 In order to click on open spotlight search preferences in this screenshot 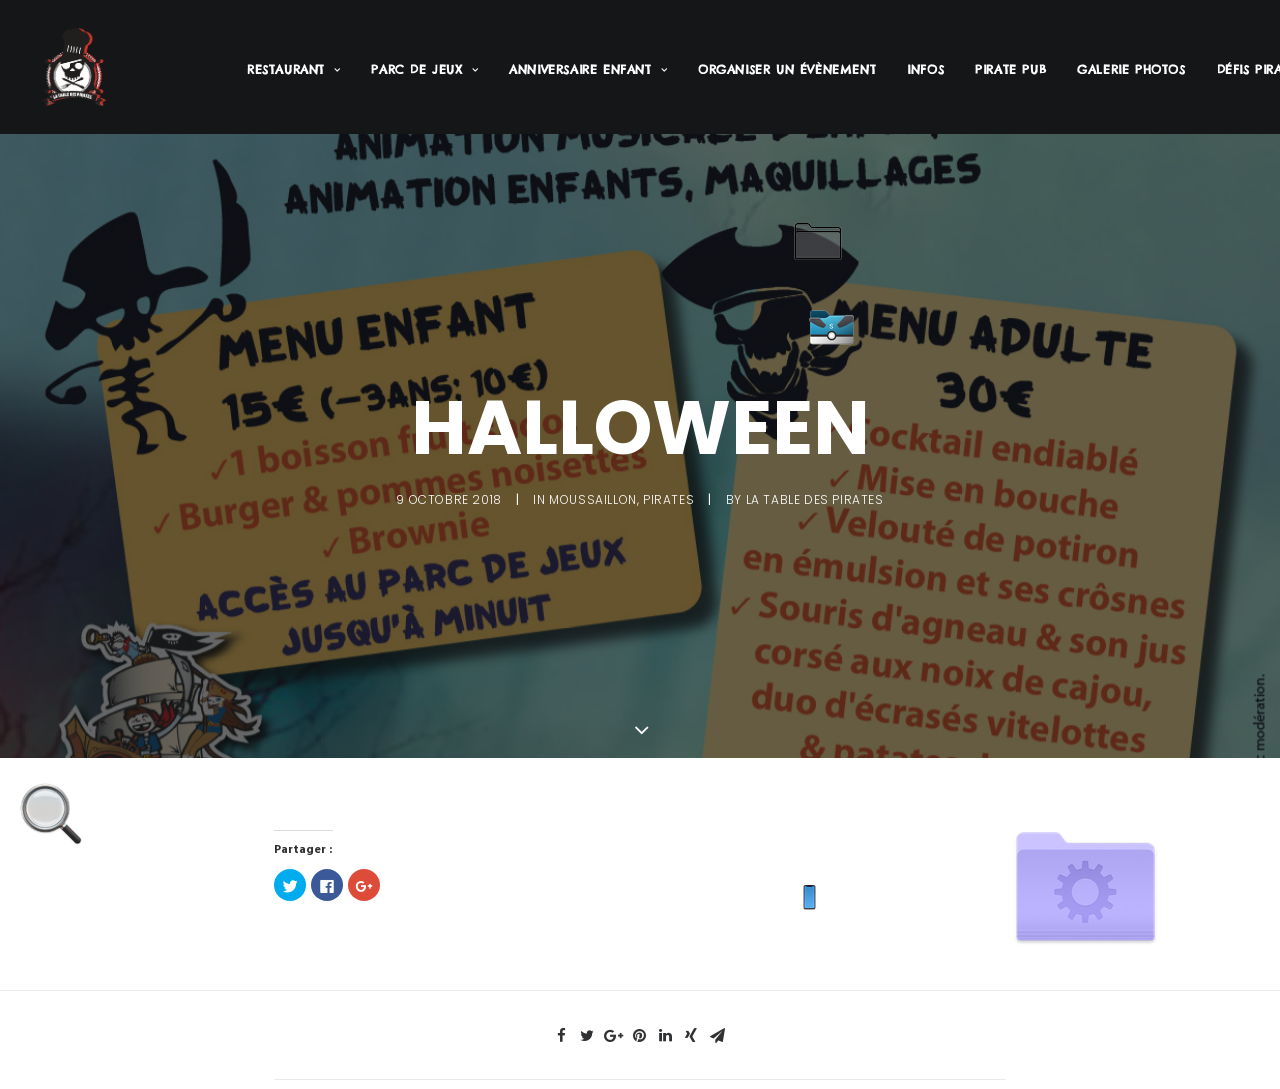, I will do `click(51, 814)`.